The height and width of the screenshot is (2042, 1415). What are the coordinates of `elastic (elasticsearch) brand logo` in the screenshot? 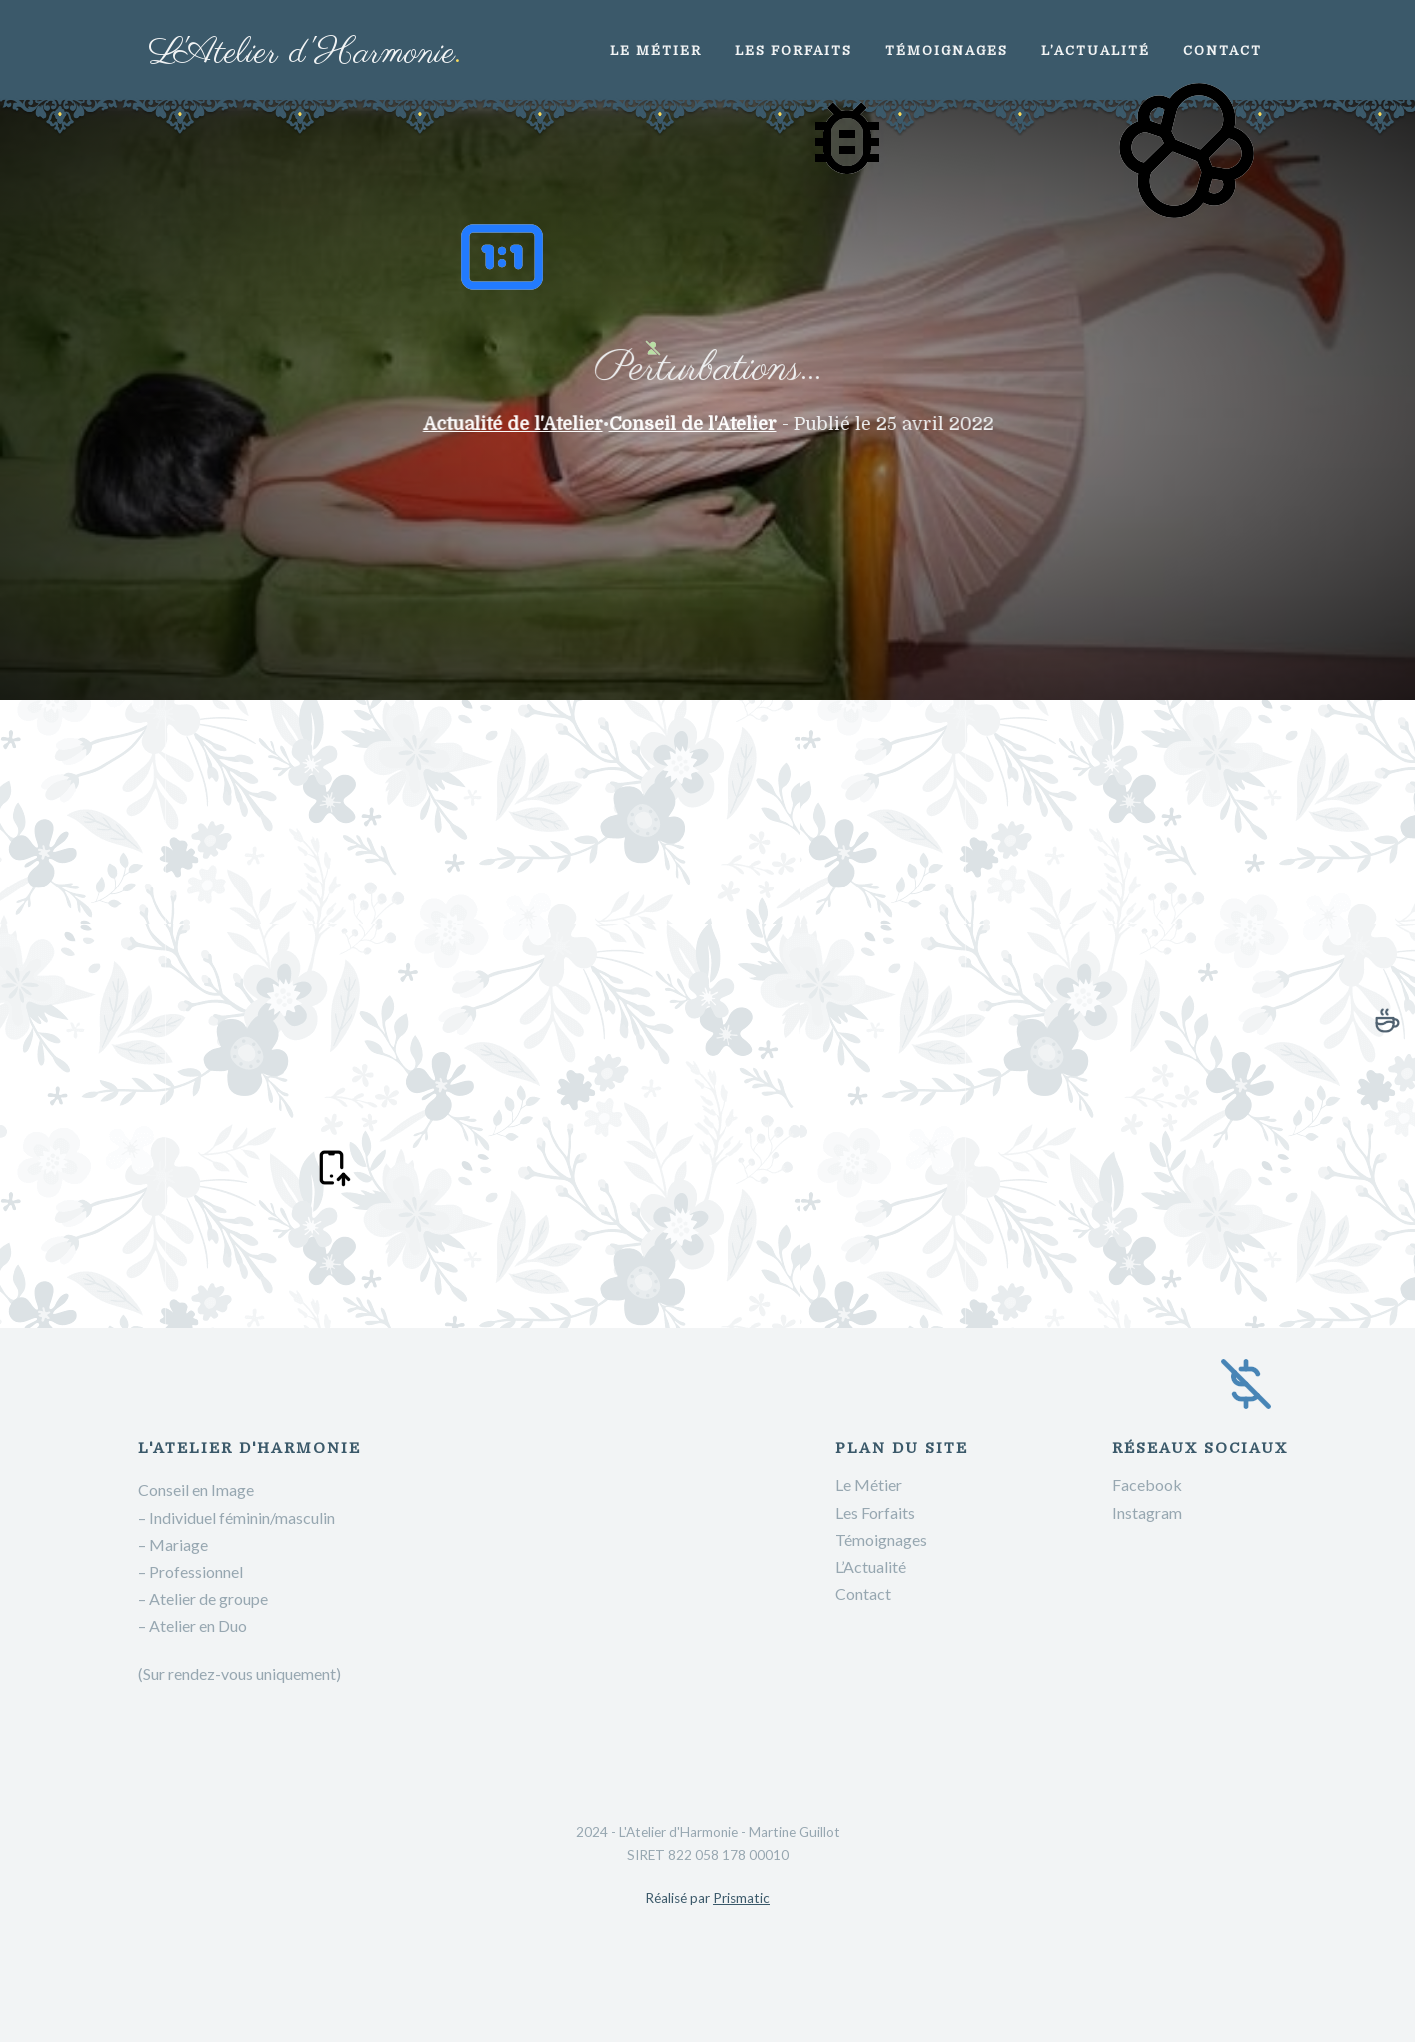 It's located at (1186, 150).